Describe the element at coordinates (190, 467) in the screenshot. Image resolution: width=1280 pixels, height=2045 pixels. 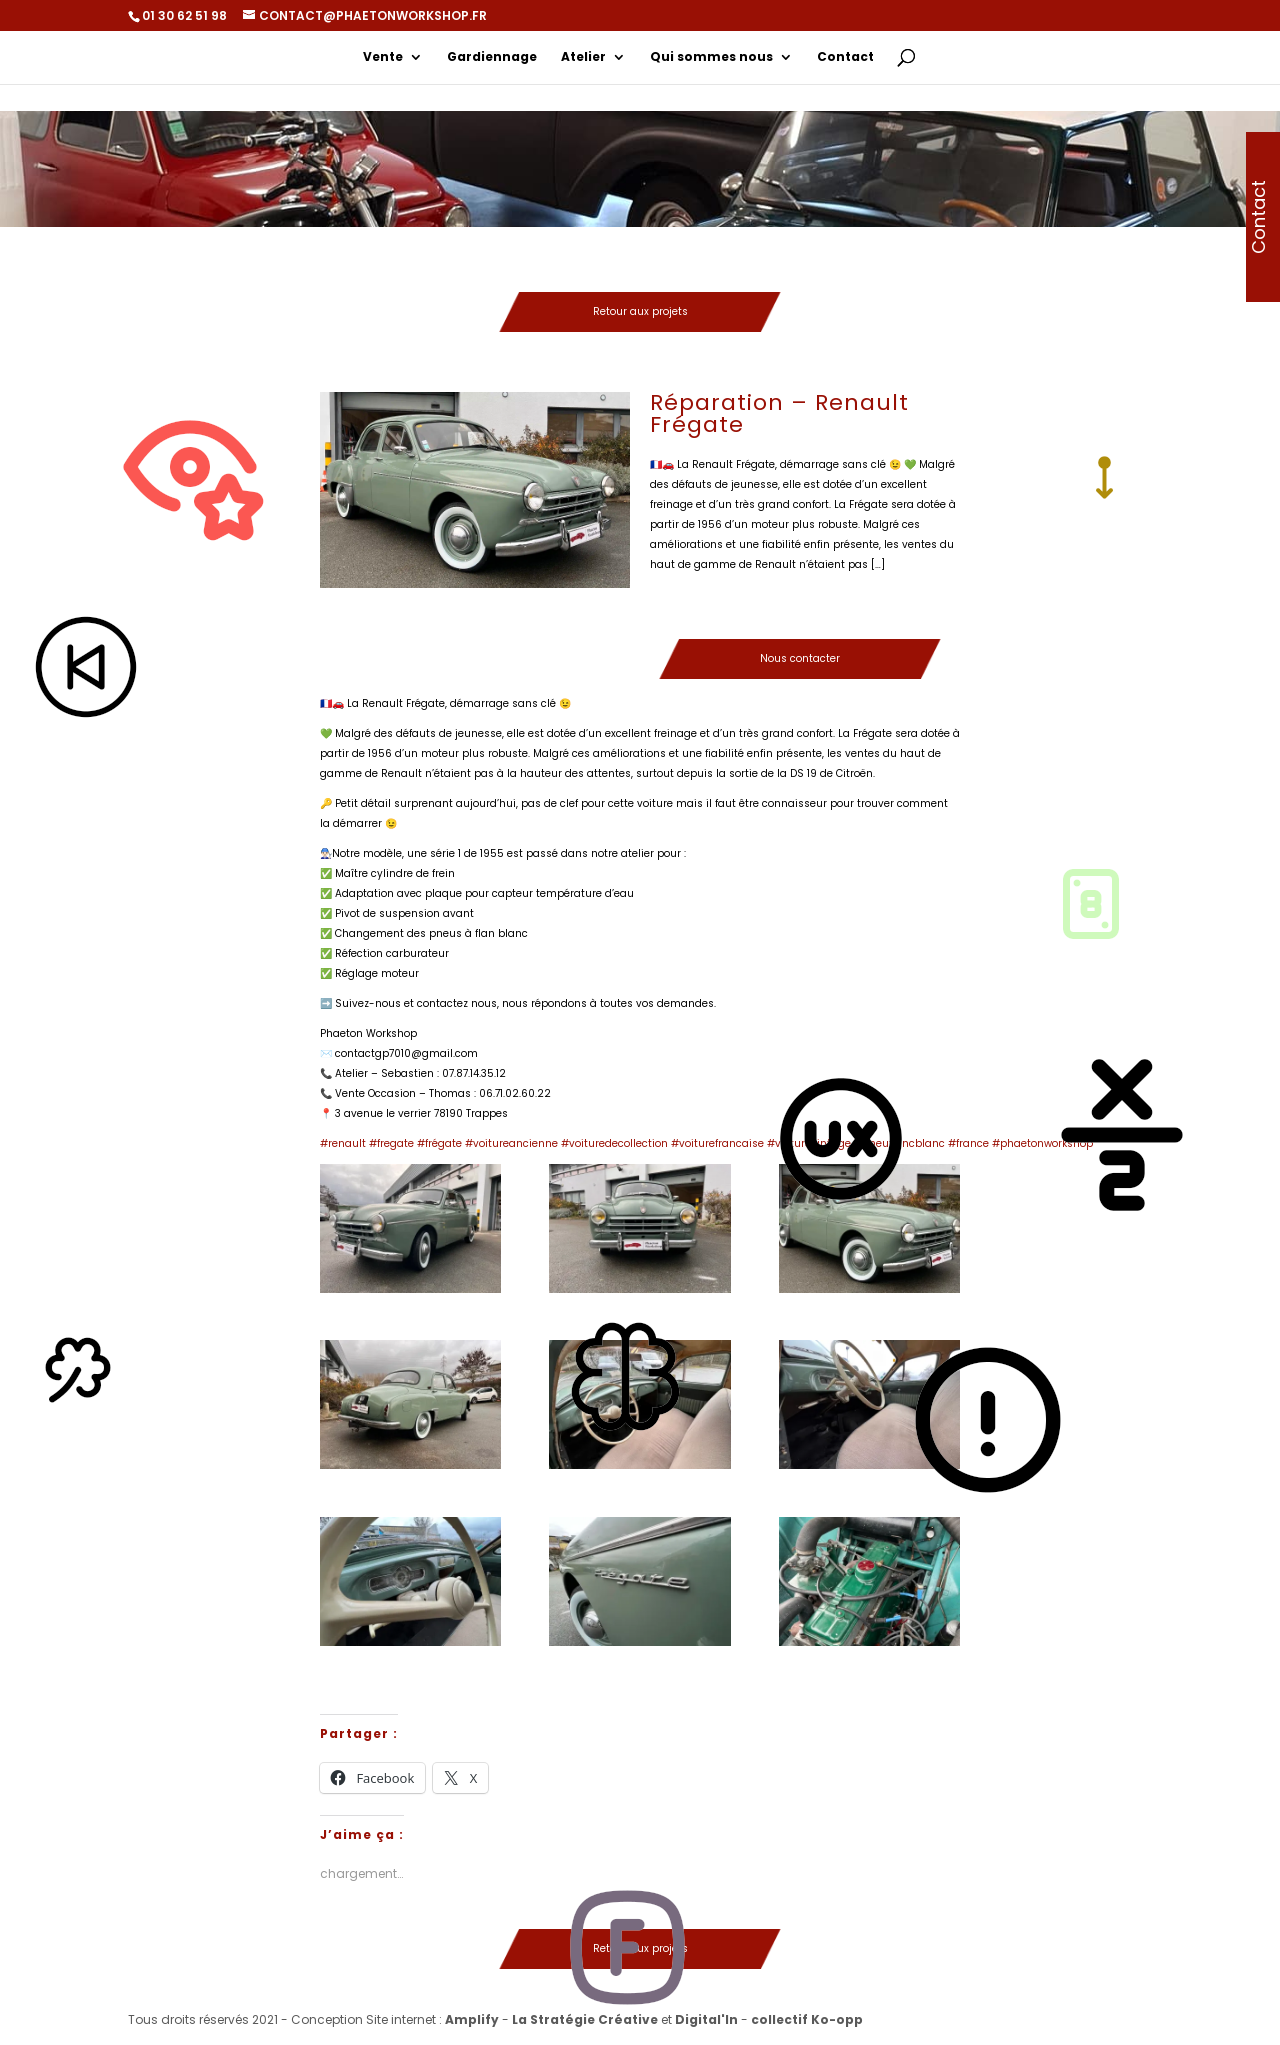
I see `add to favorites or watchlist` at that location.